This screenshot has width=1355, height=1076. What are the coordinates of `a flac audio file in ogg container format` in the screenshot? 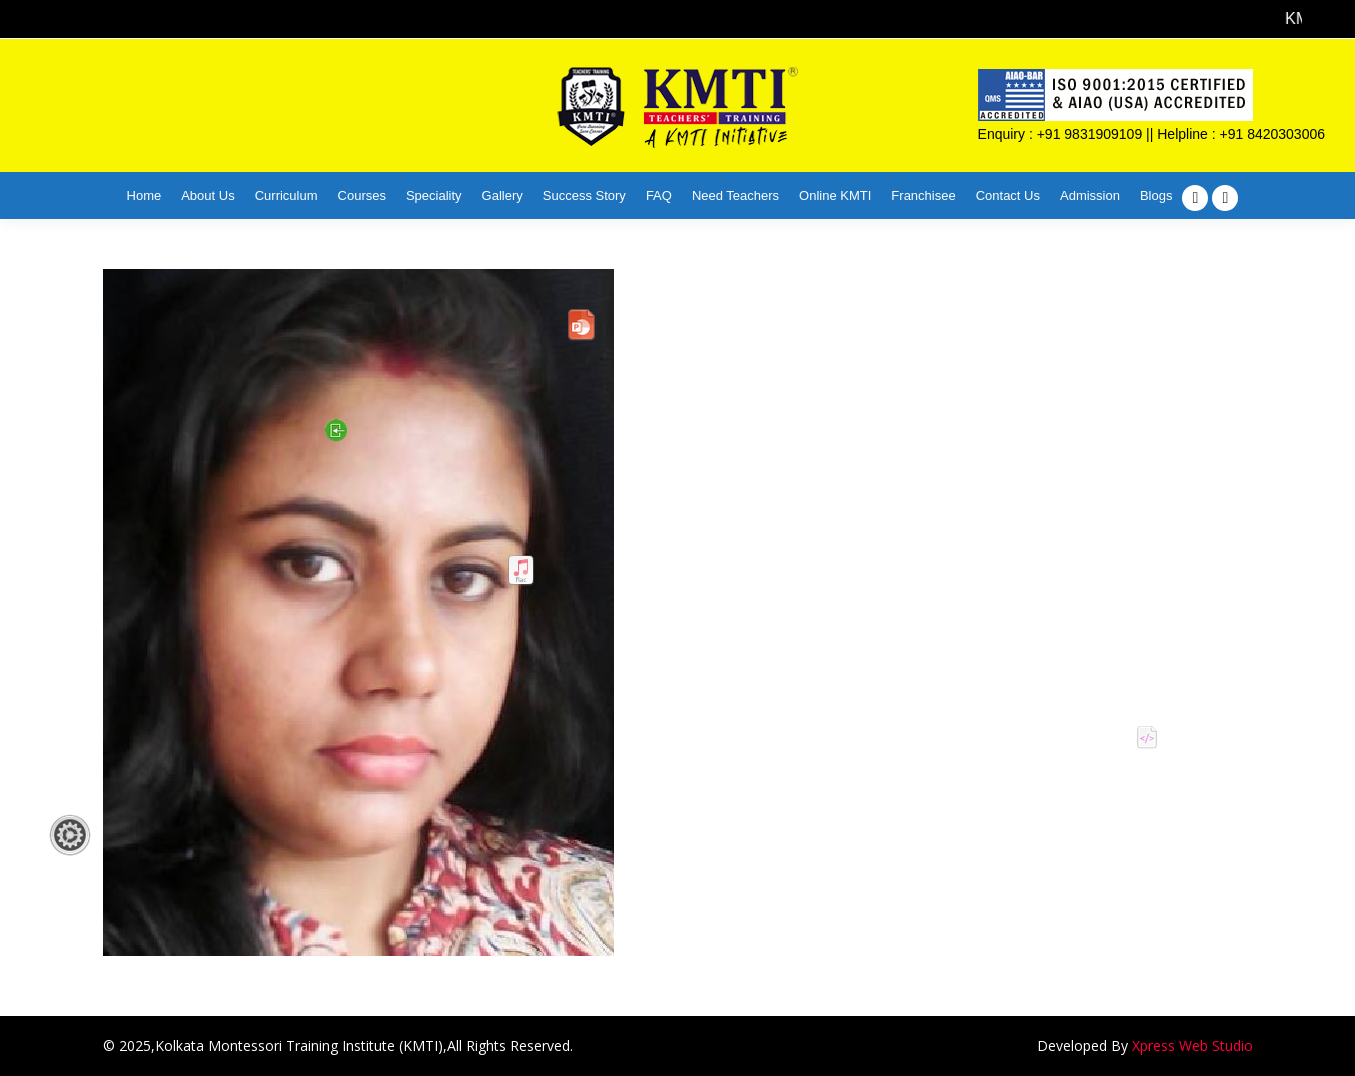 It's located at (521, 570).